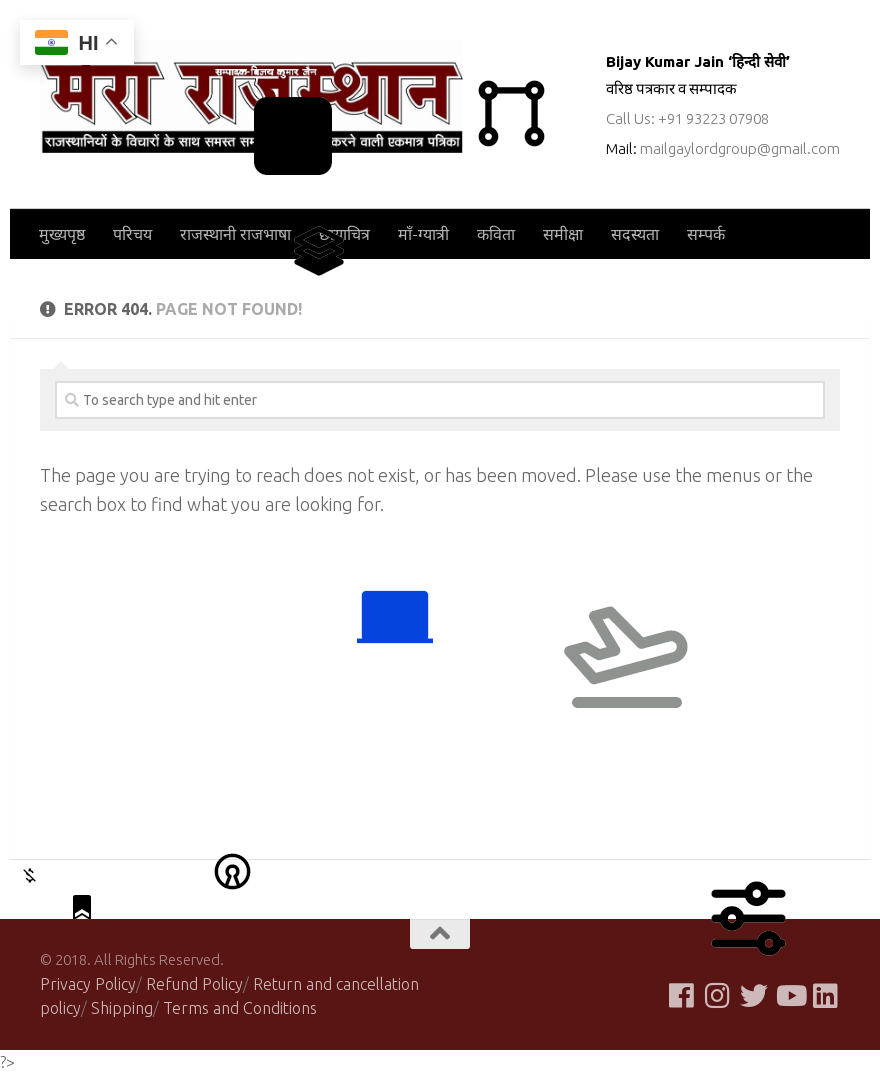 The height and width of the screenshot is (1074, 880). I want to click on connect nodes or create a path between points, so click(511, 113).